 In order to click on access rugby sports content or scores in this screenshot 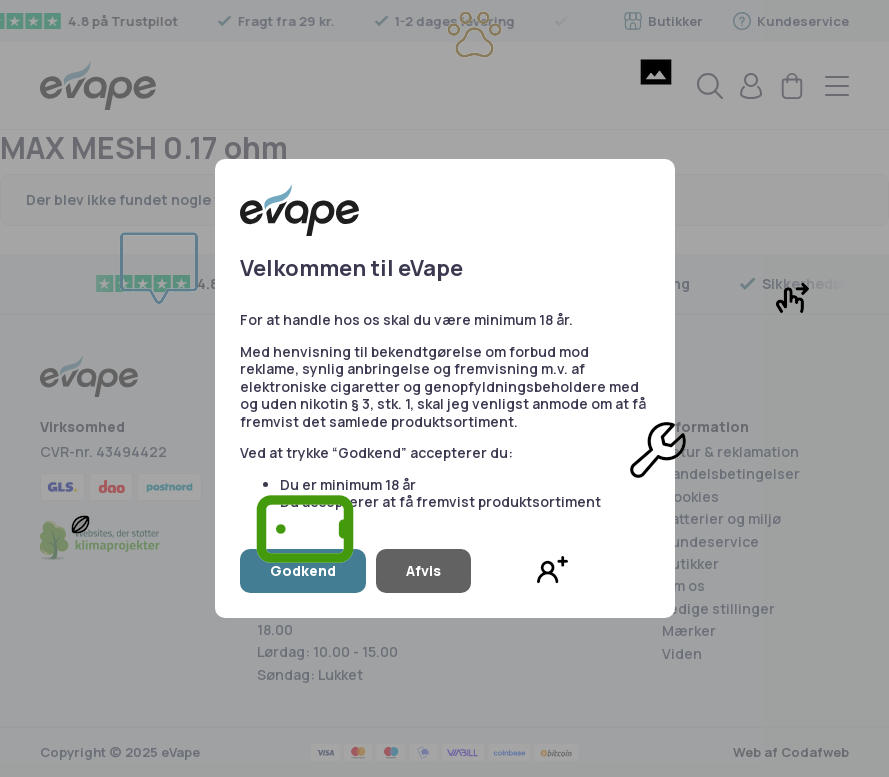, I will do `click(80, 524)`.